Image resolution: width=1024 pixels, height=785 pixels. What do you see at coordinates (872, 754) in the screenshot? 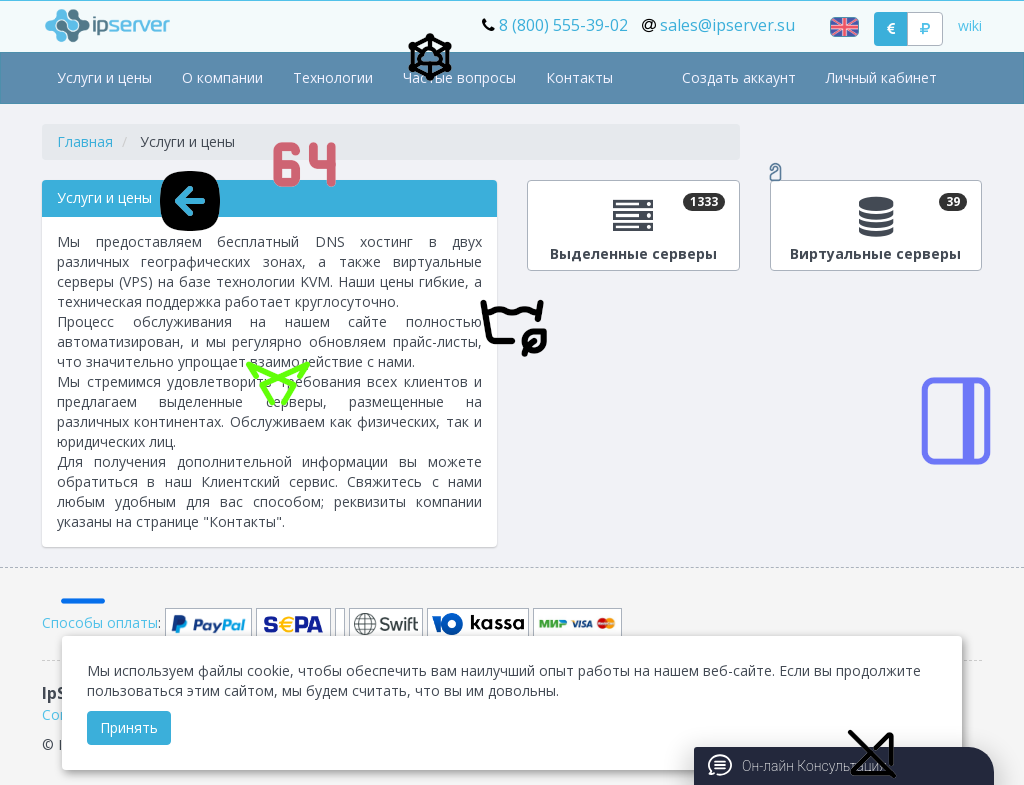
I see `no cellular signal available` at bounding box center [872, 754].